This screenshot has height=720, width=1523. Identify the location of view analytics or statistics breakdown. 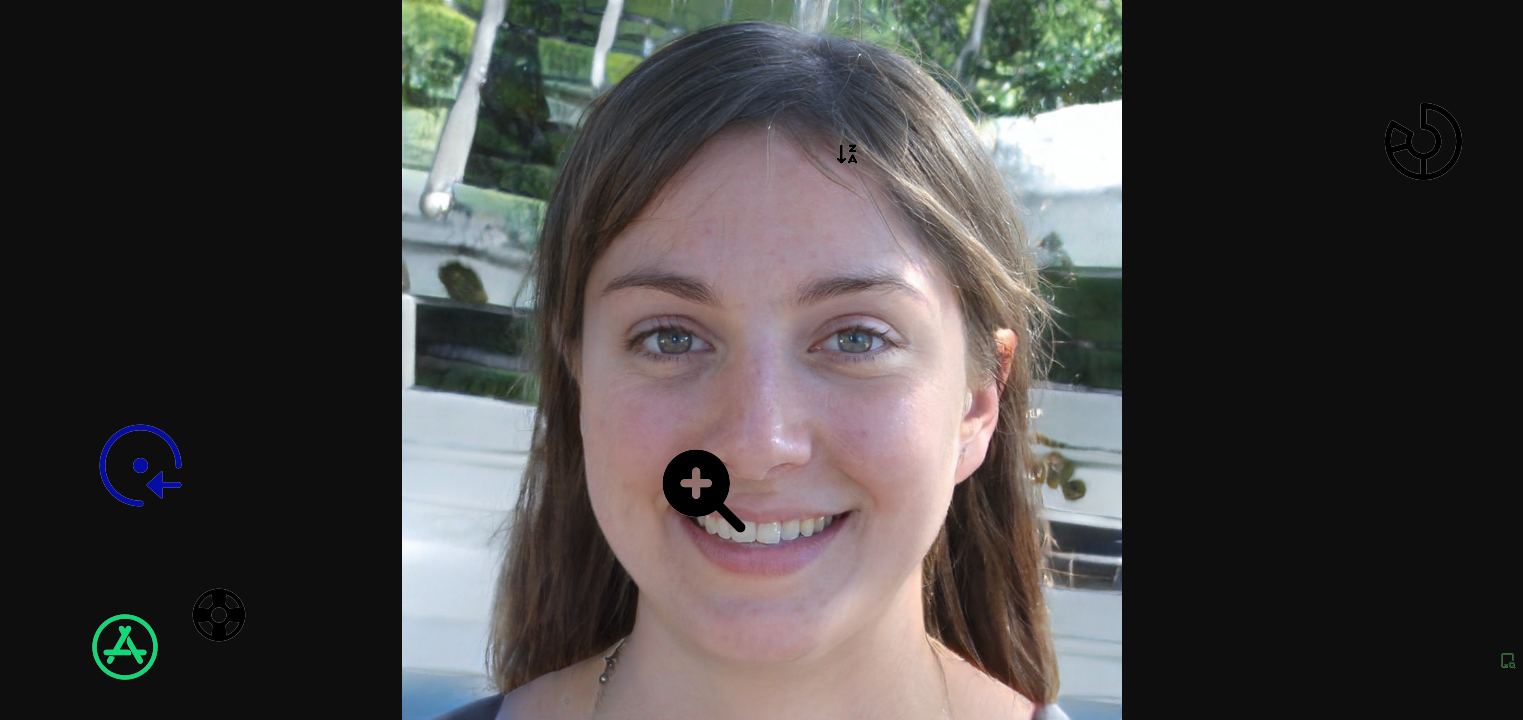
(1423, 141).